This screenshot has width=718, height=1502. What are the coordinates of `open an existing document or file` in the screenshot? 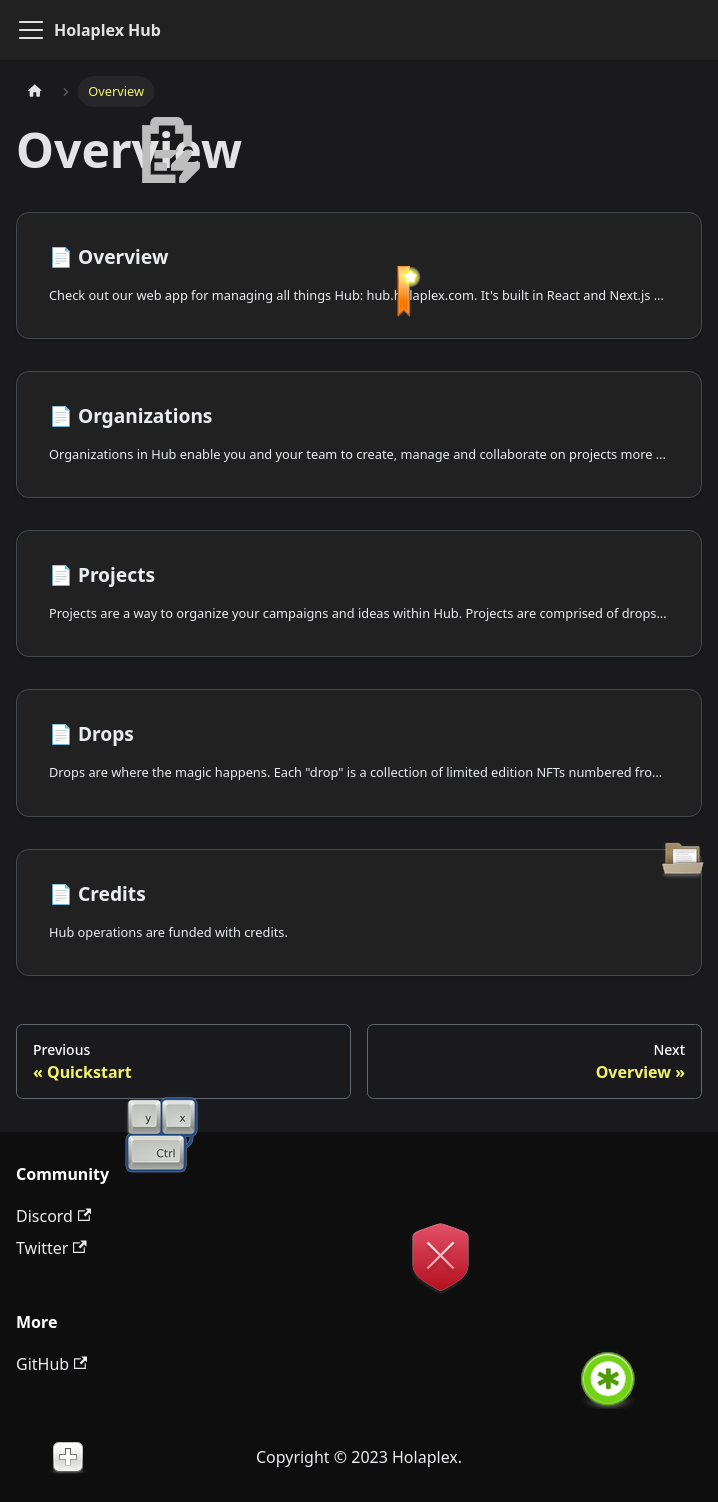 It's located at (682, 860).